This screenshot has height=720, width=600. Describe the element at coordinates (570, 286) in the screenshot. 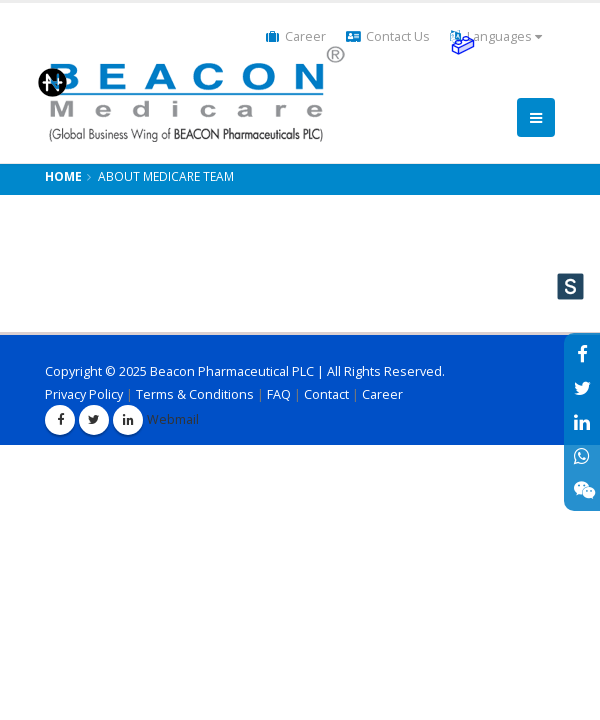

I see `stripe payment integration` at that location.